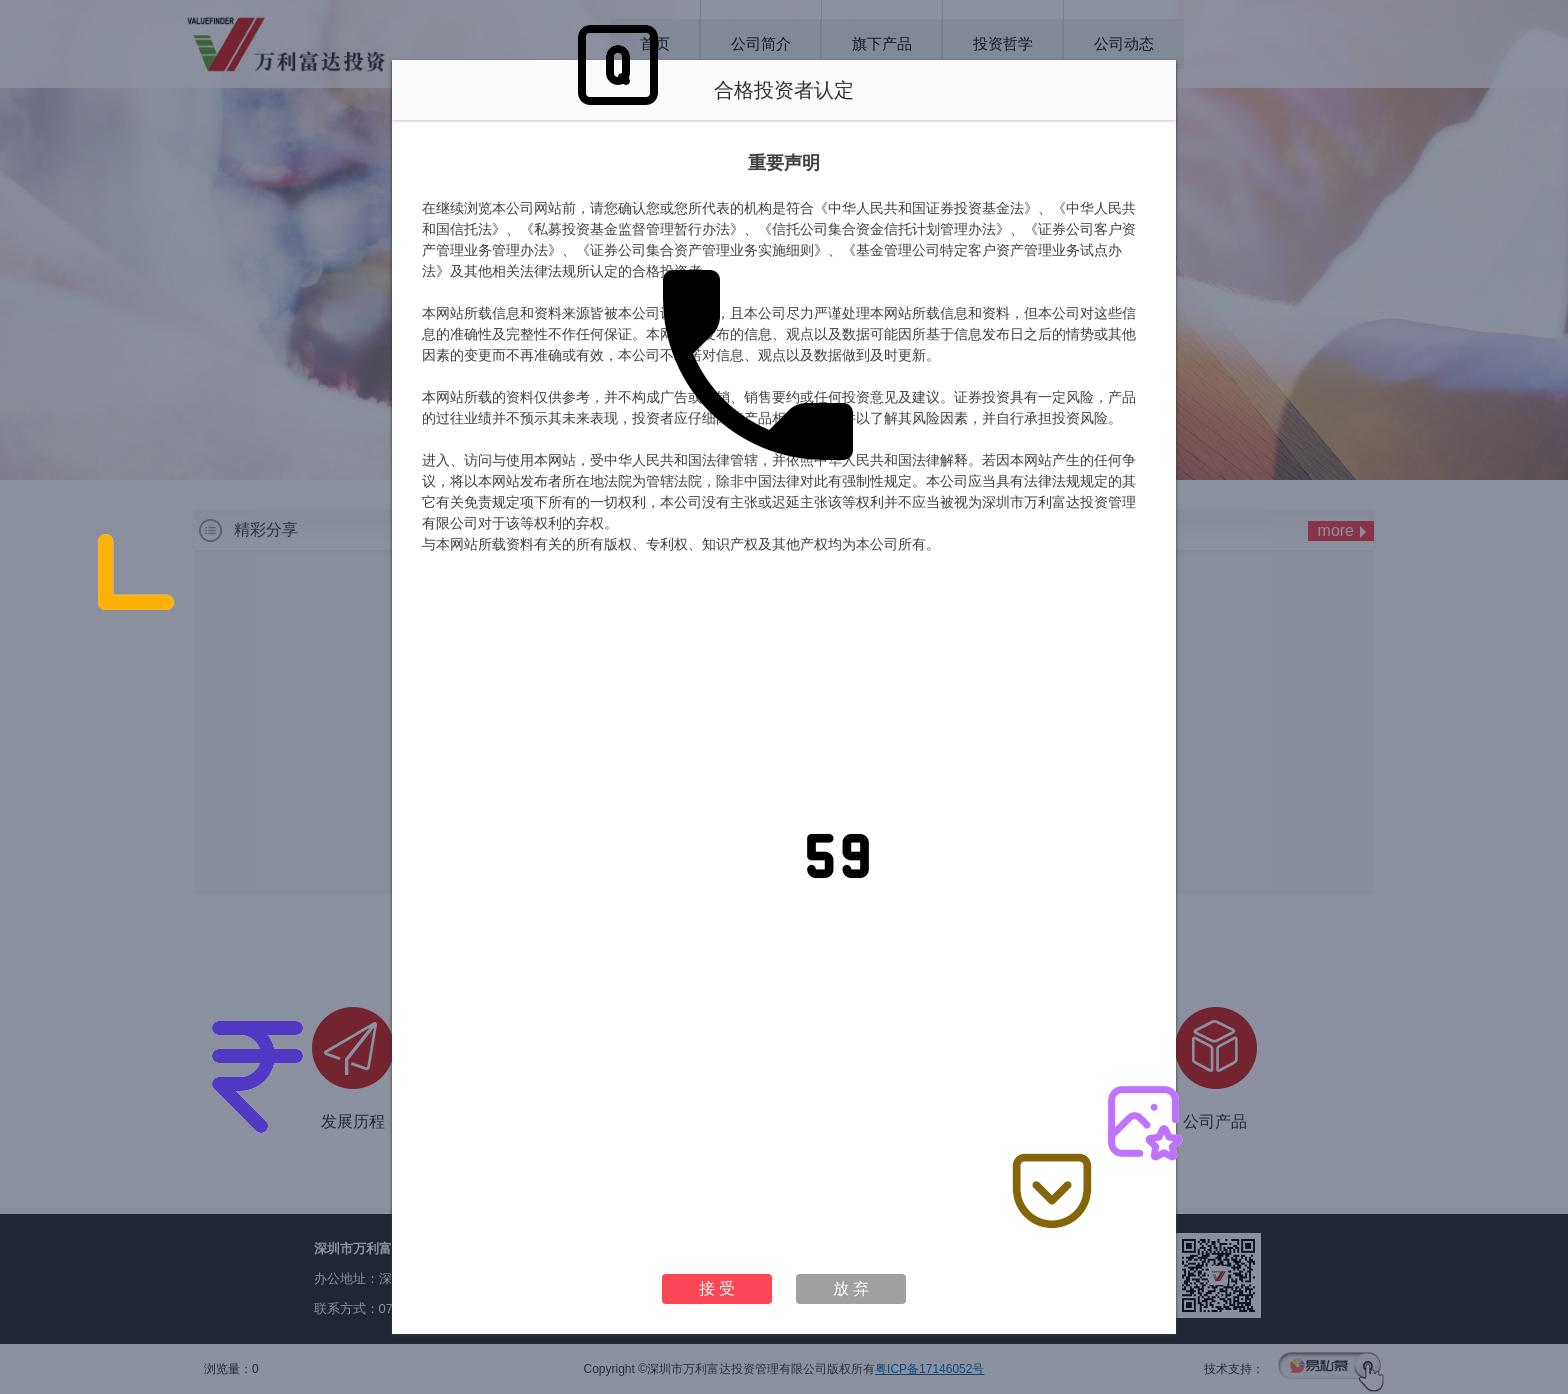 This screenshot has width=1568, height=1394. I want to click on save to pocket, so click(1052, 1189).